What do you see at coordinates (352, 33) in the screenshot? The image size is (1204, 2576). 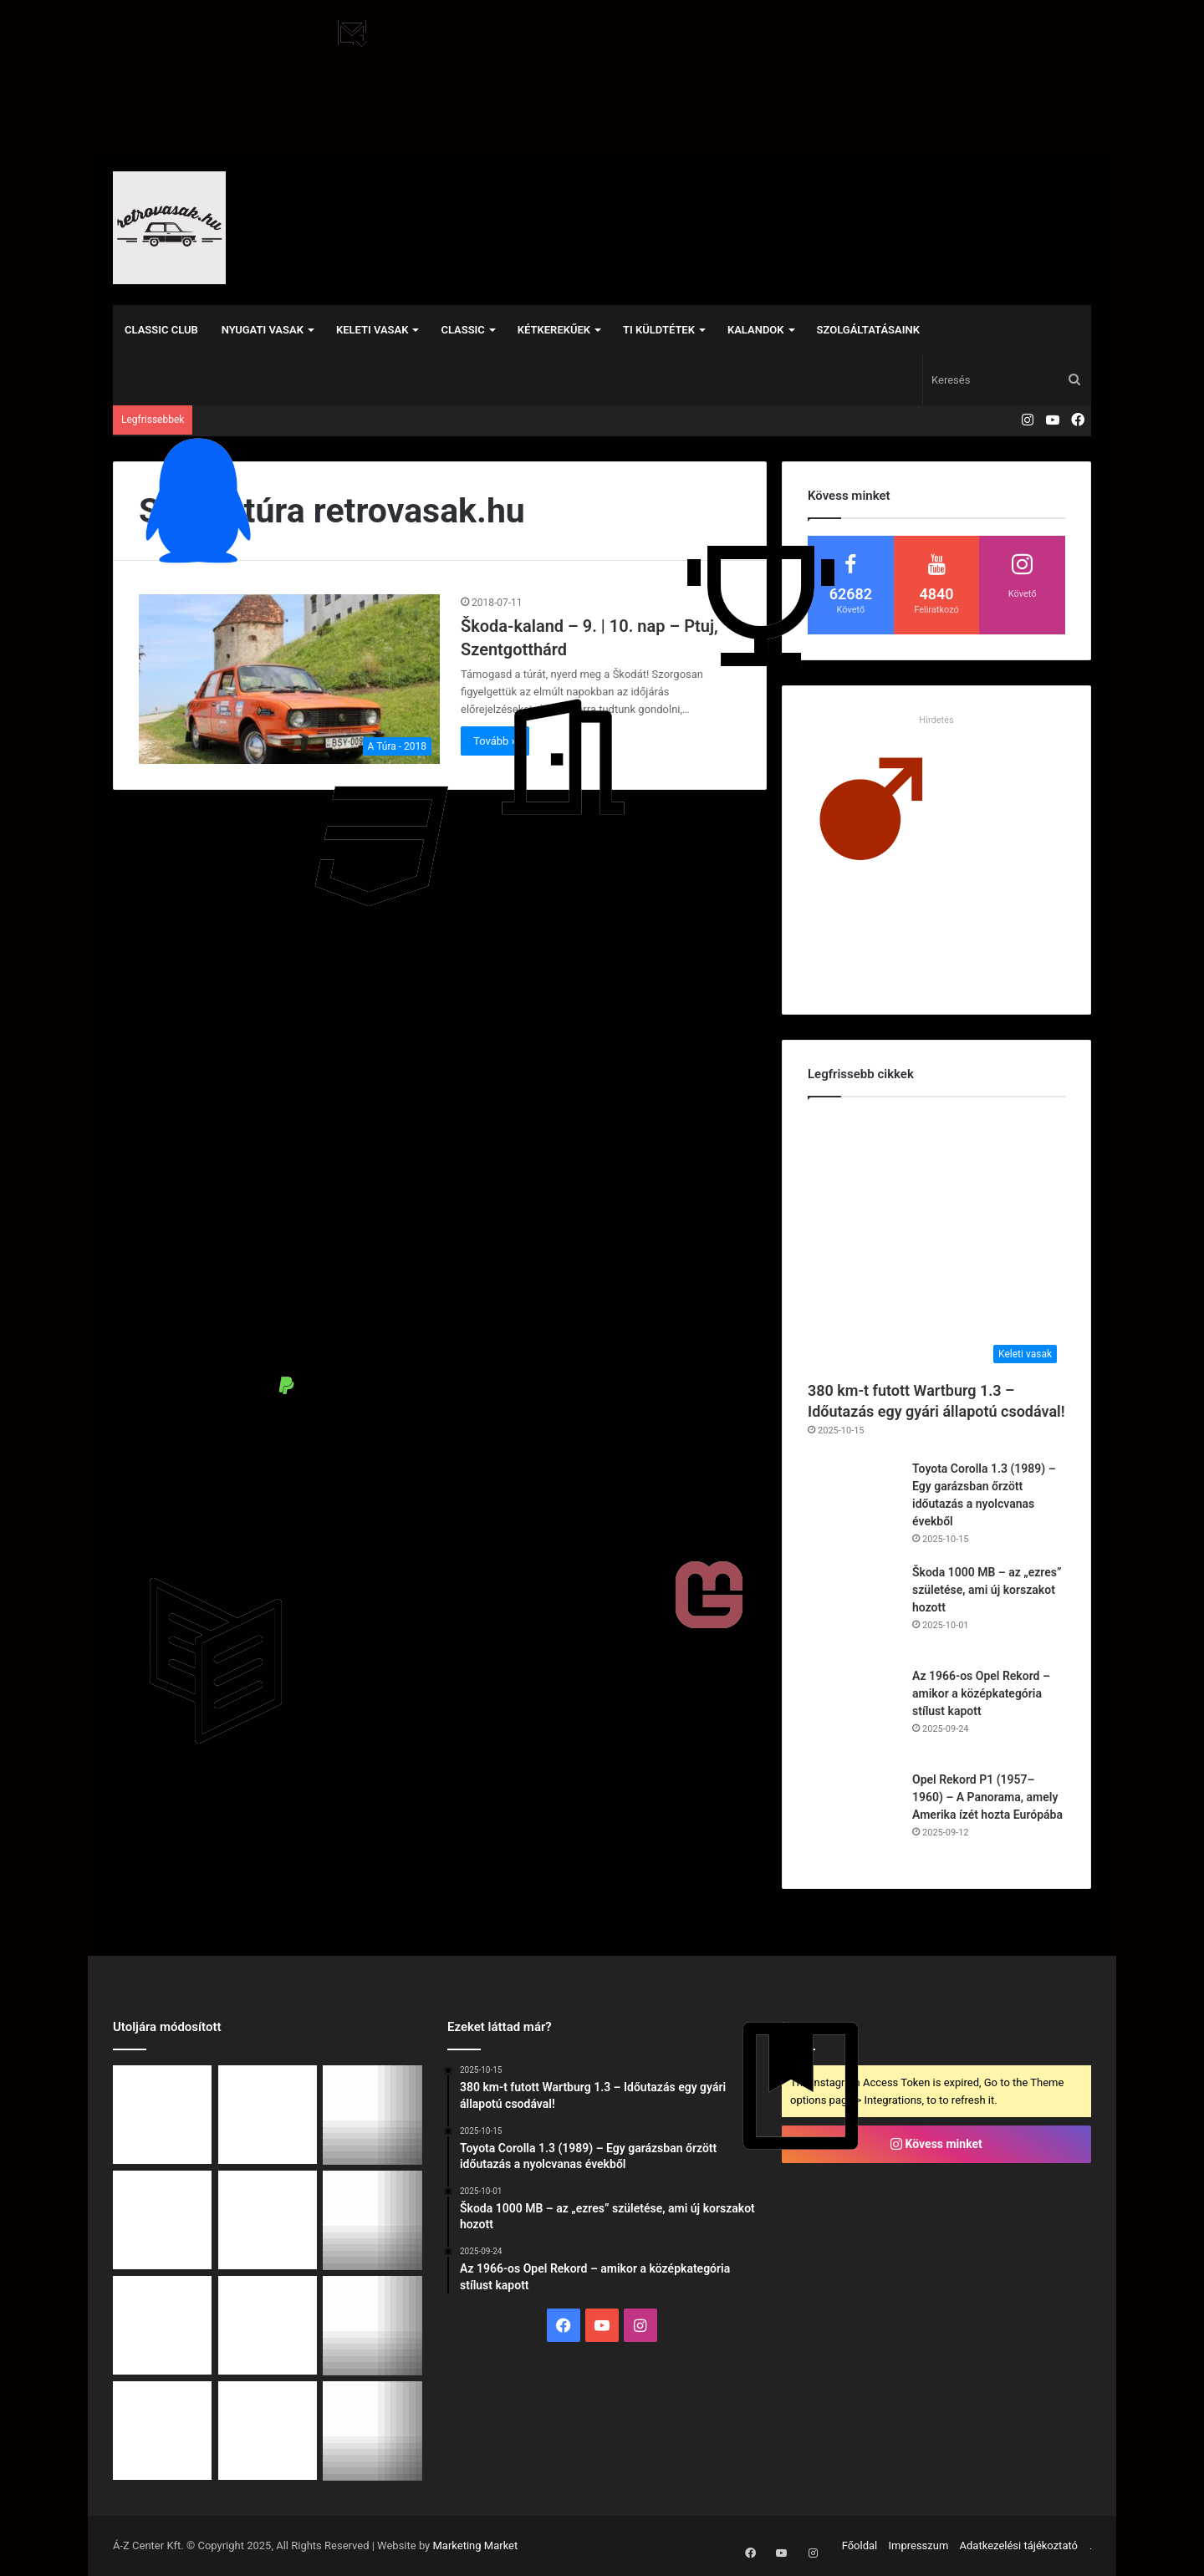 I see `download email or message` at bounding box center [352, 33].